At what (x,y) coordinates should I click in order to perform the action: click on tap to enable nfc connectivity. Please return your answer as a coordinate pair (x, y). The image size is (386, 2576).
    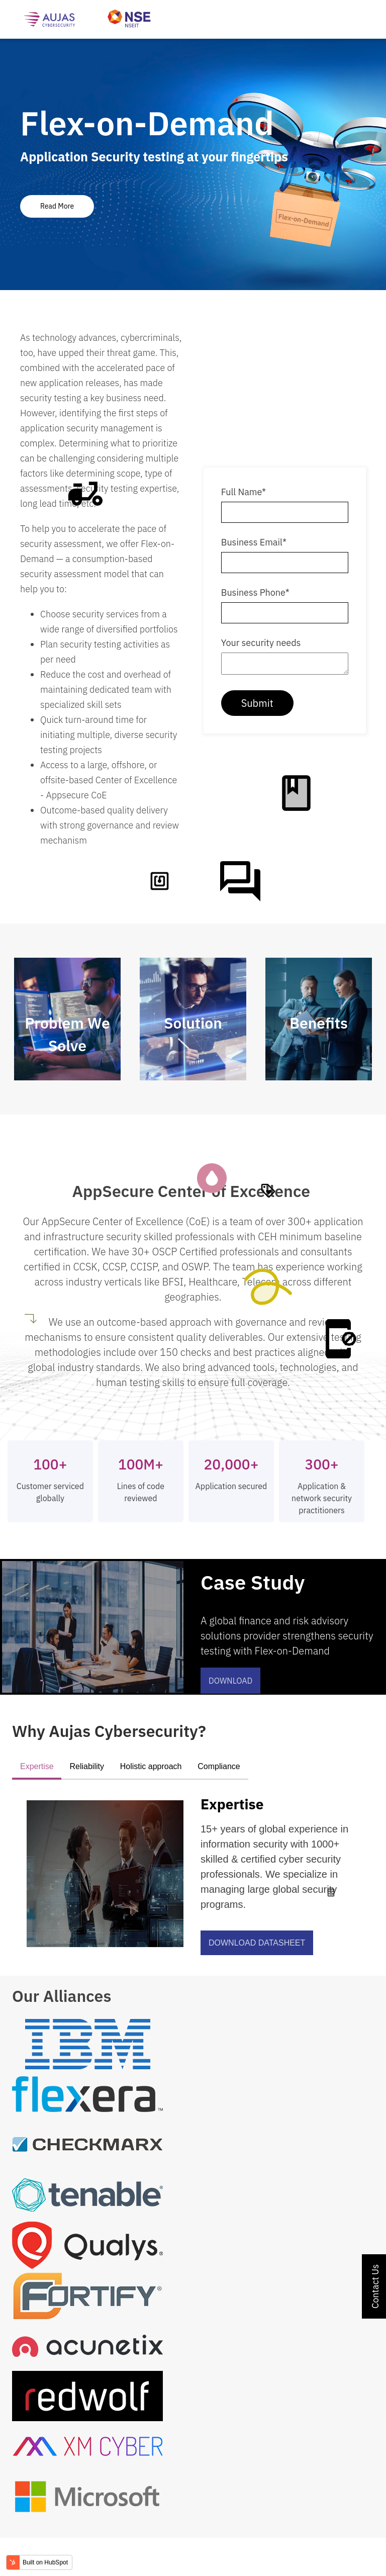
    Looking at the image, I should click on (159, 881).